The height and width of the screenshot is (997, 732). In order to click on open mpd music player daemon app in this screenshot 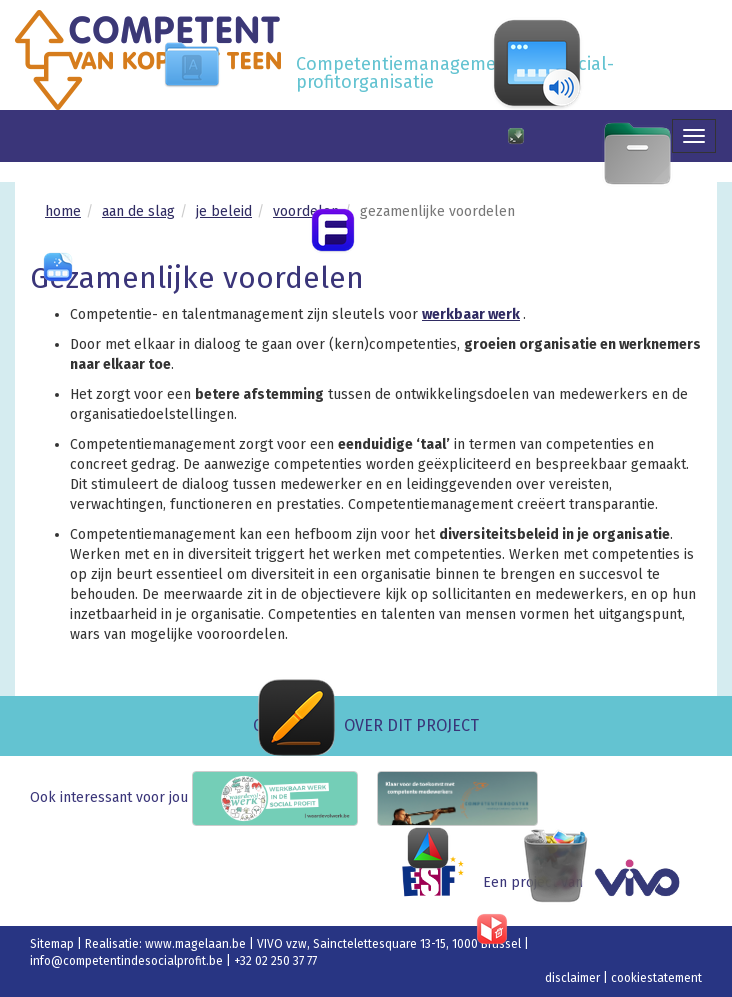, I will do `click(537, 63)`.